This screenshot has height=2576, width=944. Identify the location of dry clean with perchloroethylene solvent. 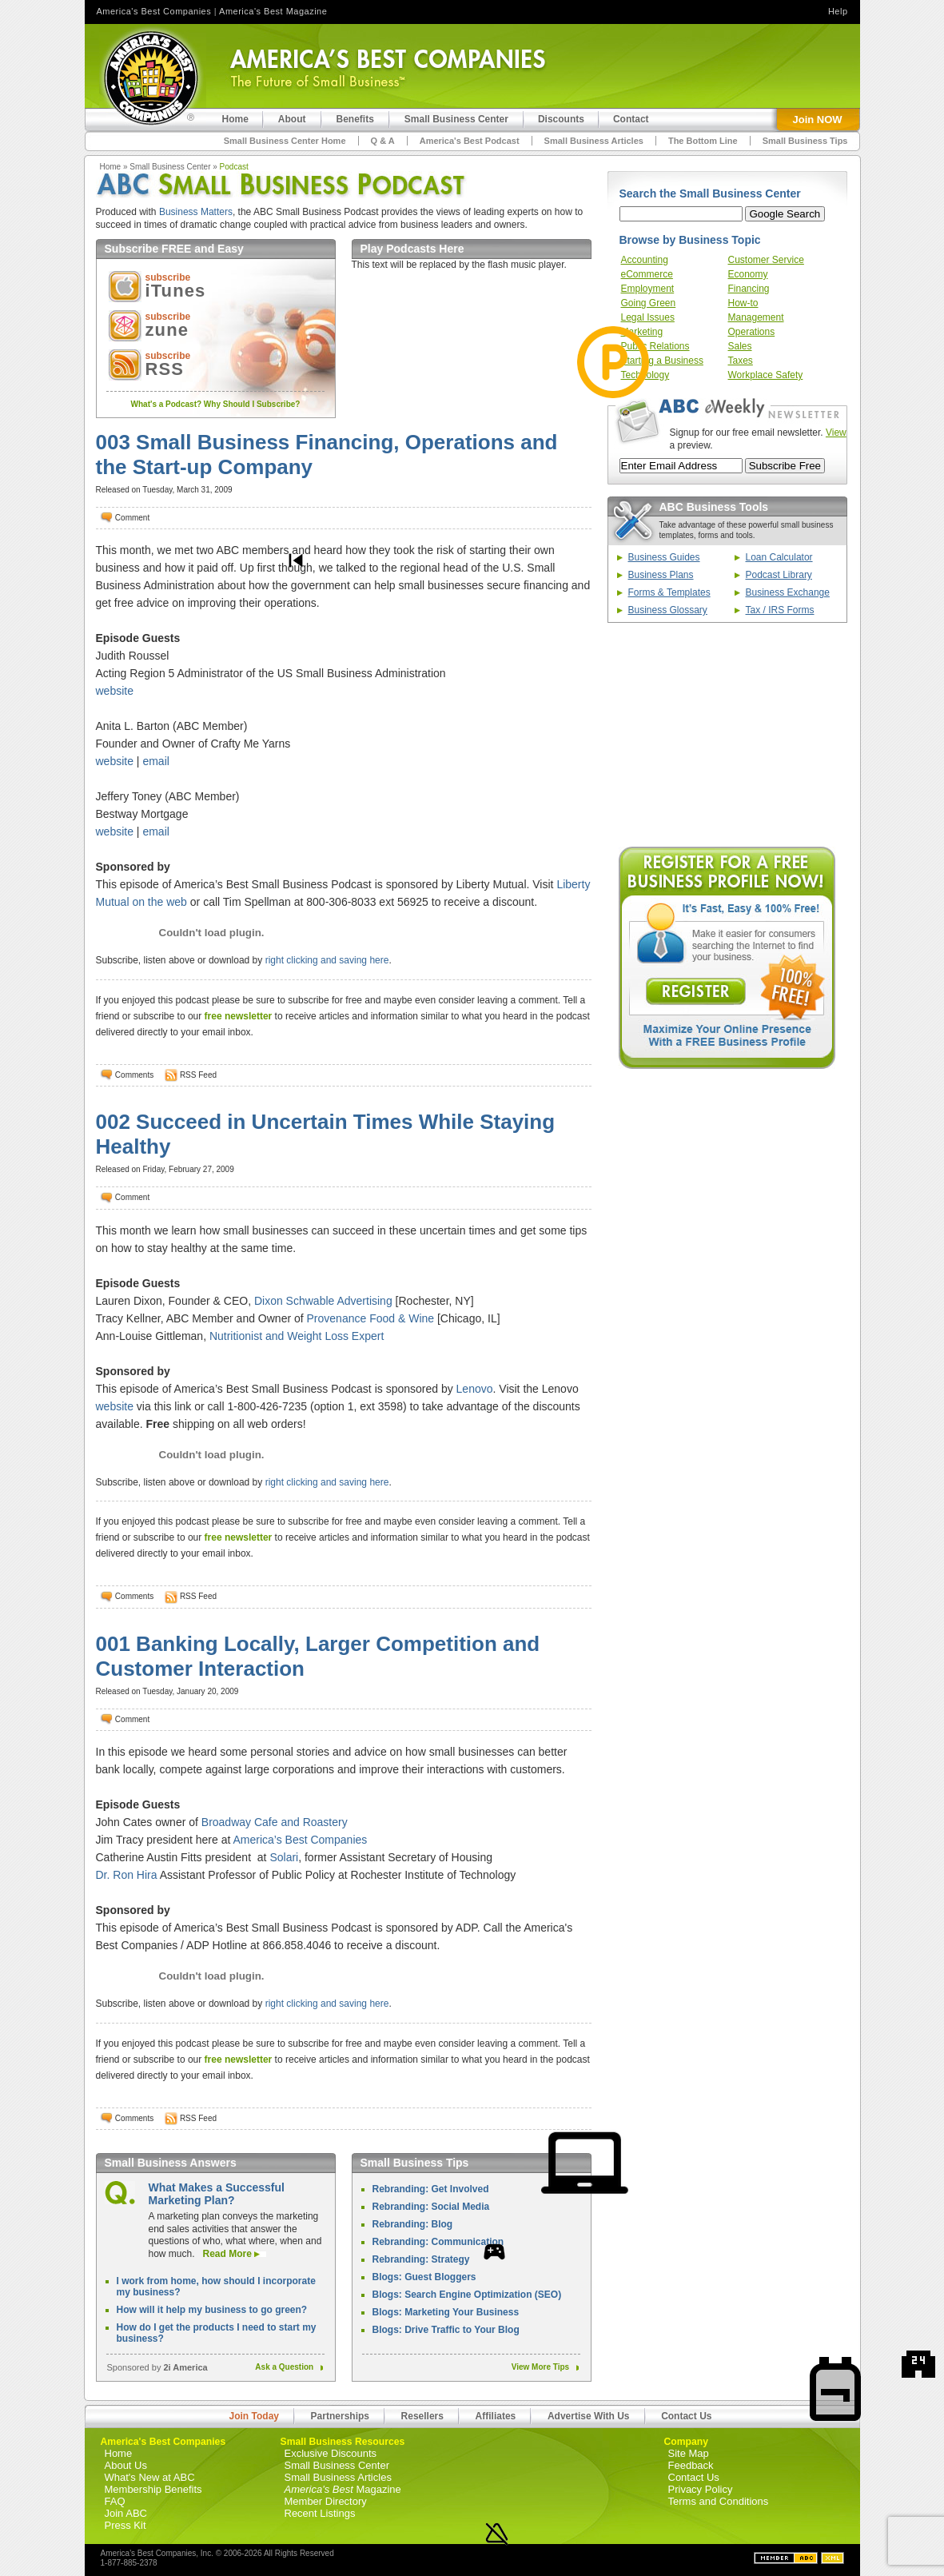
(613, 362).